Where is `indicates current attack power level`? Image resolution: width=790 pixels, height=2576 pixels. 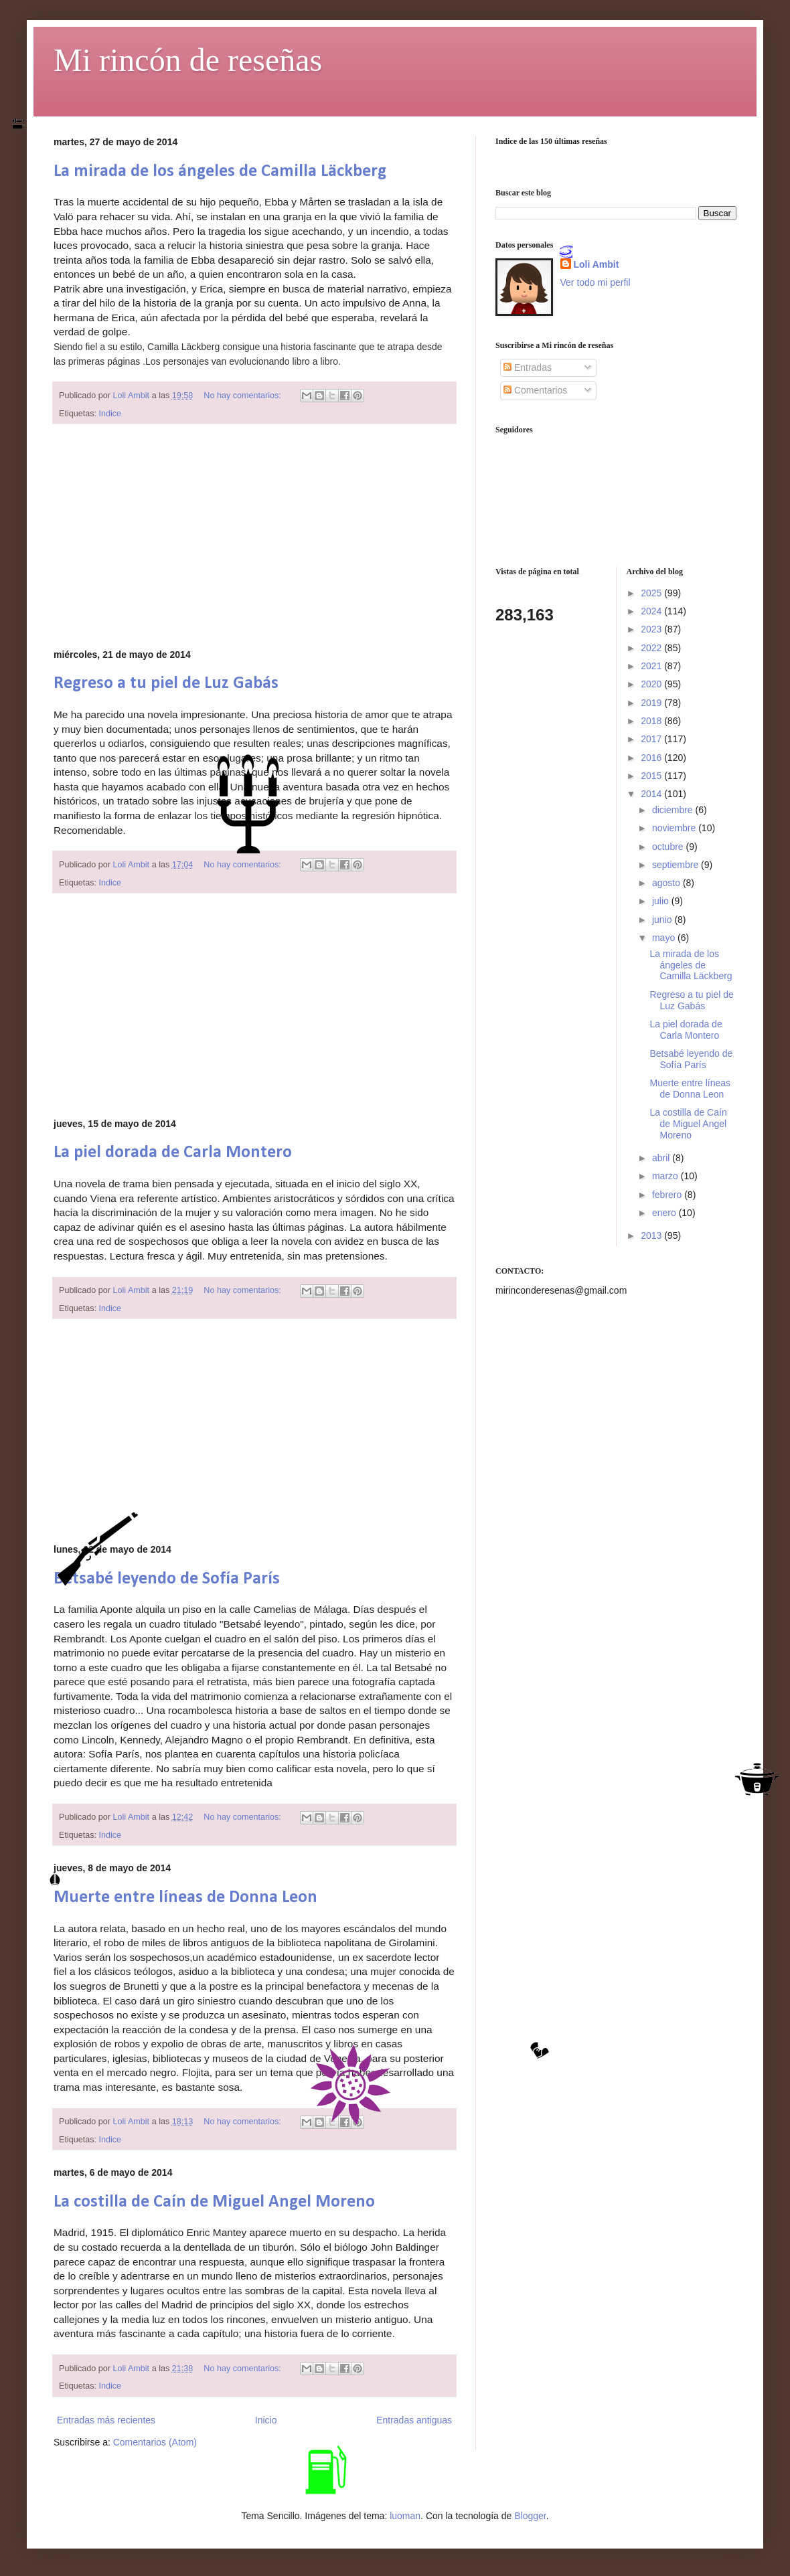
indicates current attack power level is located at coordinates (19, 123).